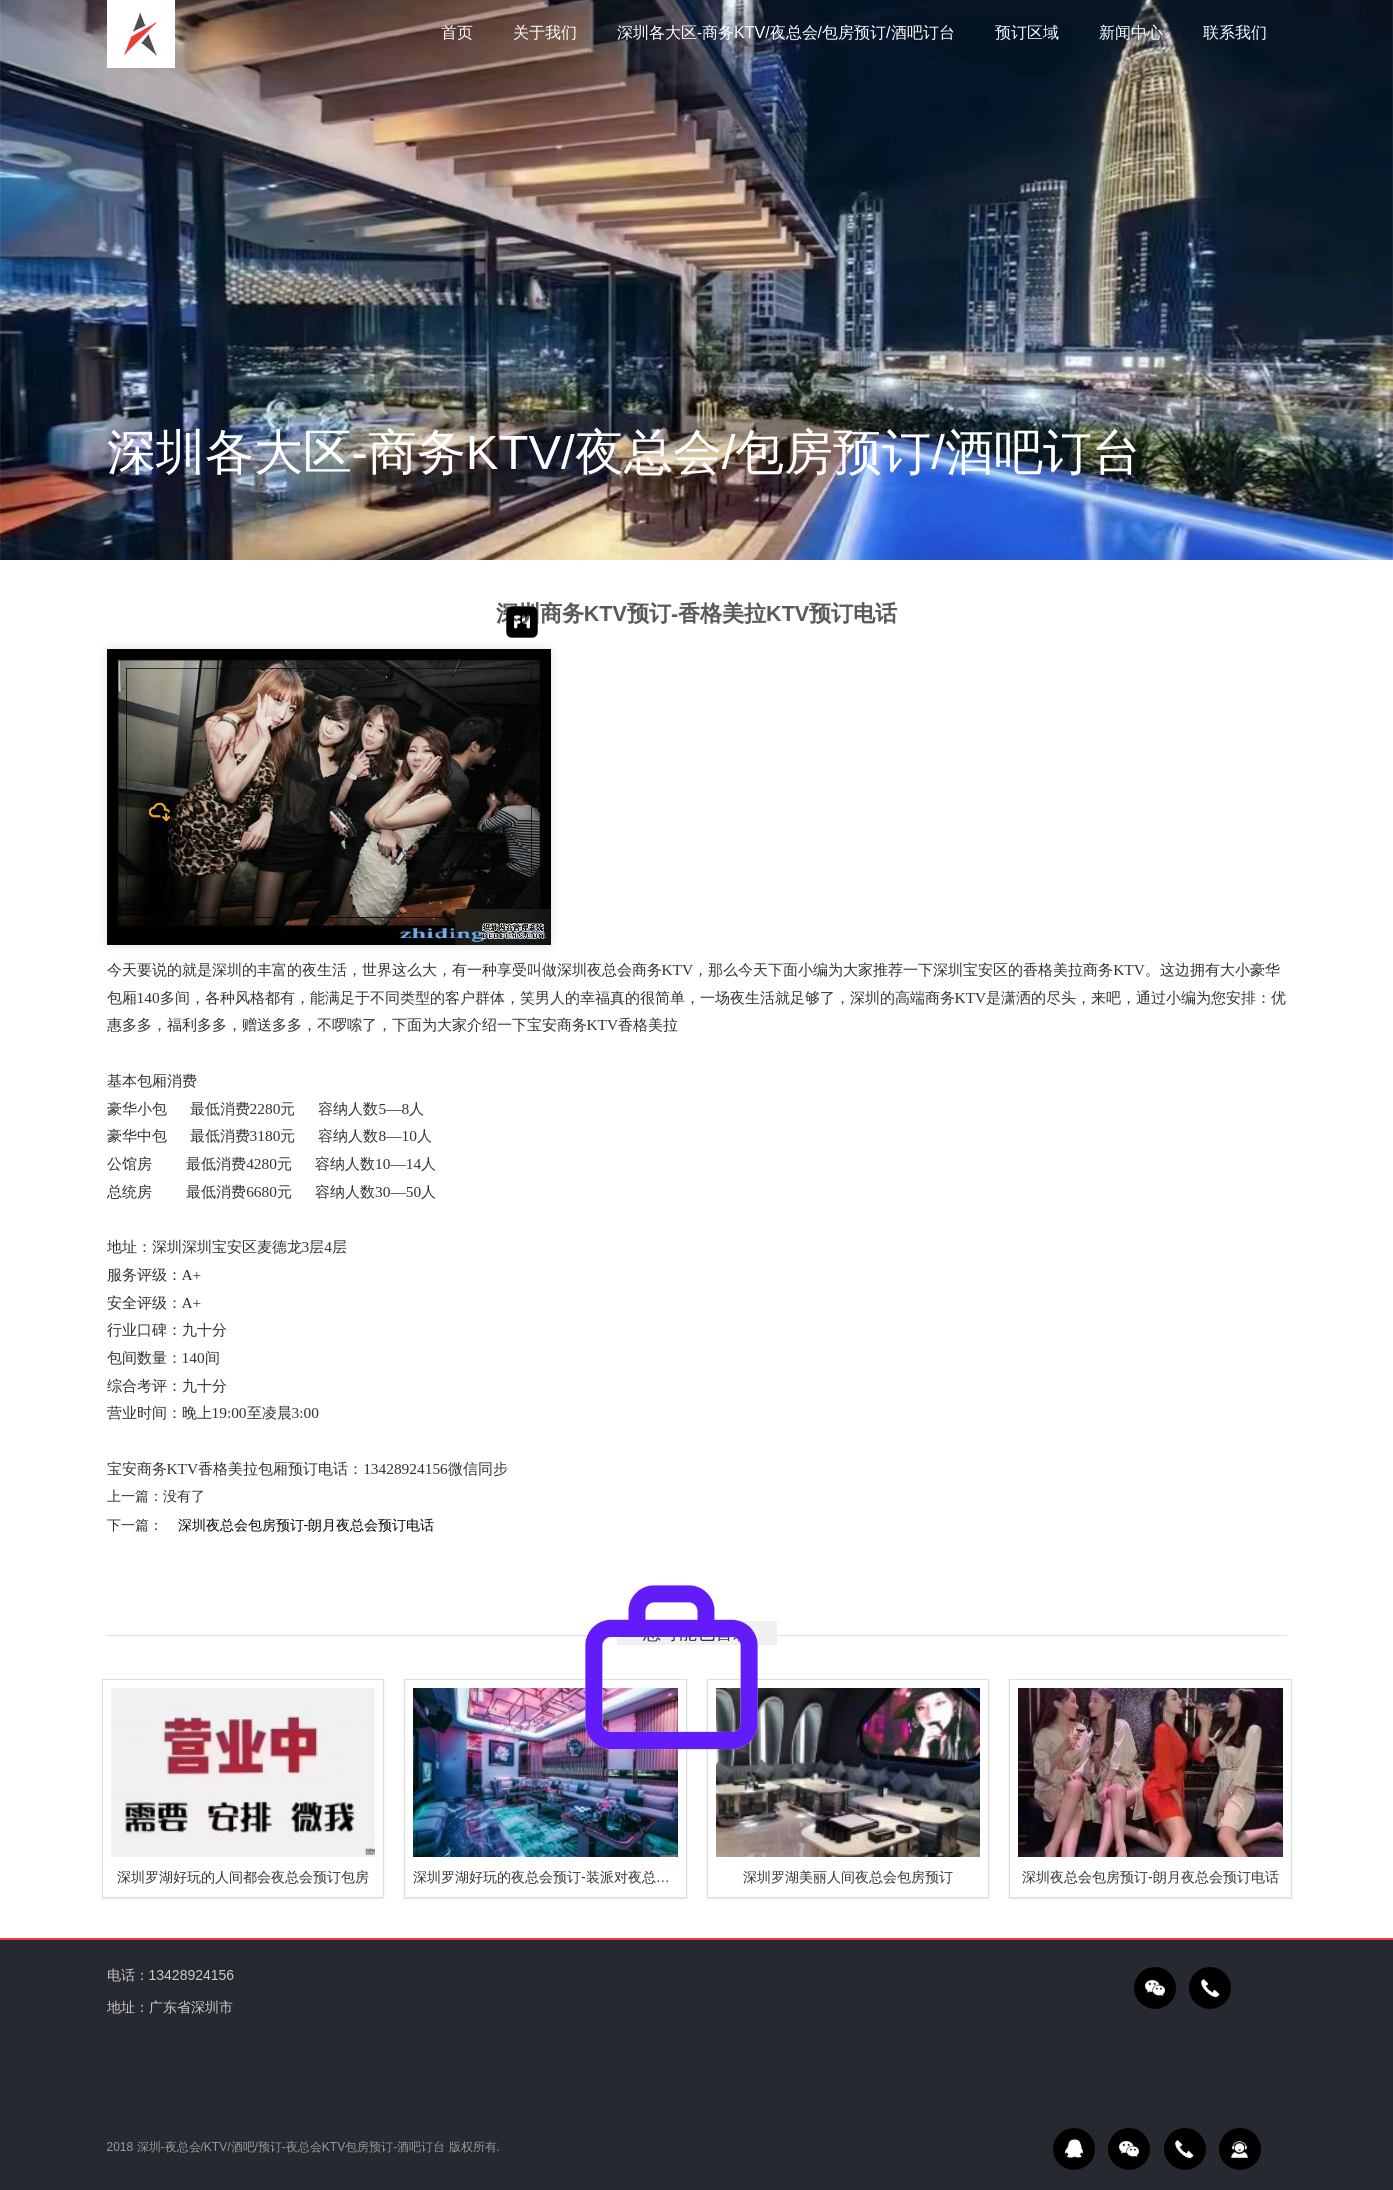 The height and width of the screenshot is (2190, 1393). Describe the element at coordinates (159, 810) in the screenshot. I see `download from cloud storage` at that location.